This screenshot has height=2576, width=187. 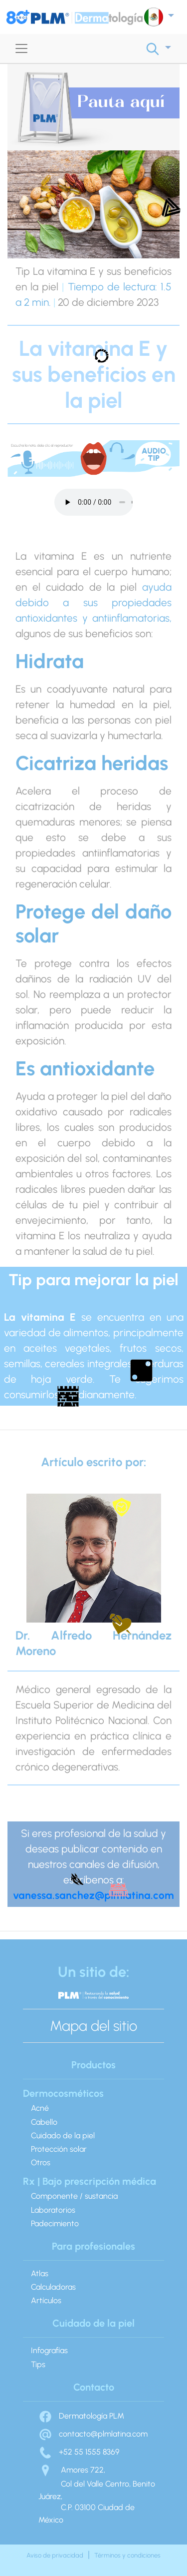 What do you see at coordinates (68, 1396) in the screenshot?
I see `build or upgrade defensive fortifications` at bounding box center [68, 1396].